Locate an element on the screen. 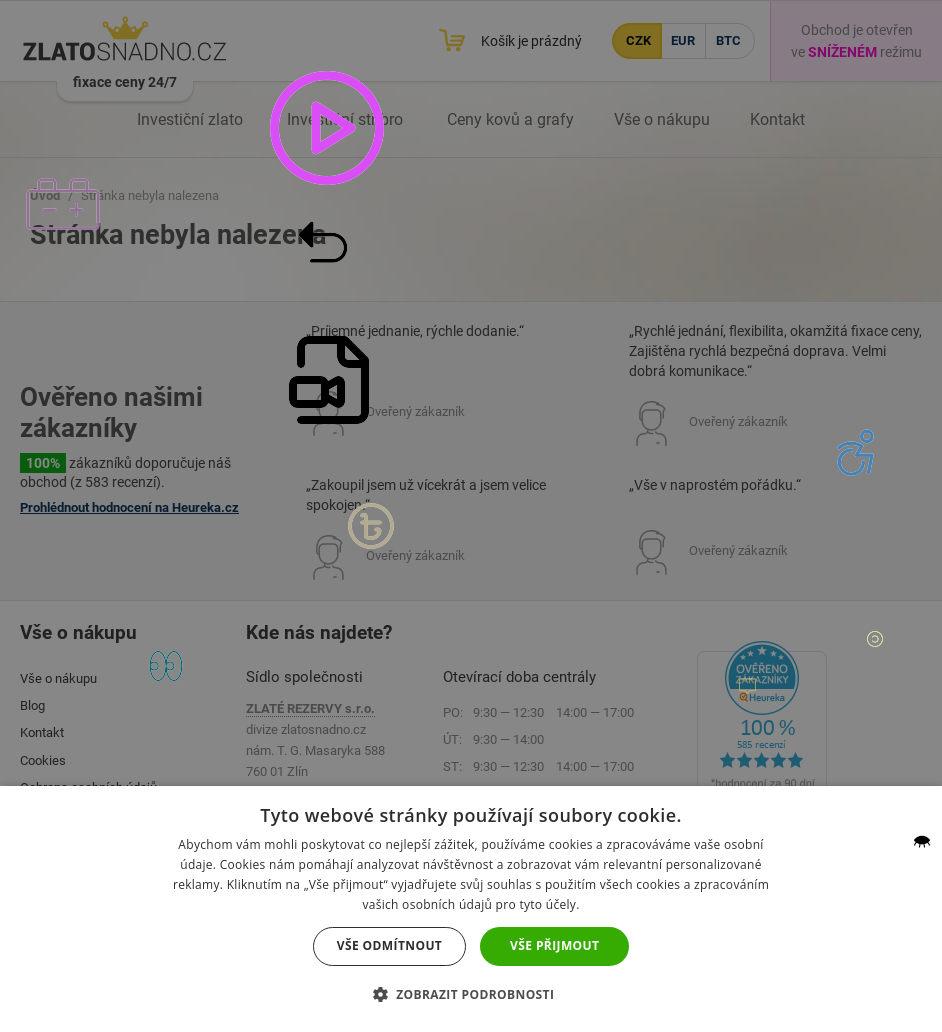 This screenshot has height=1032, width=942. open a video file is located at coordinates (333, 380).